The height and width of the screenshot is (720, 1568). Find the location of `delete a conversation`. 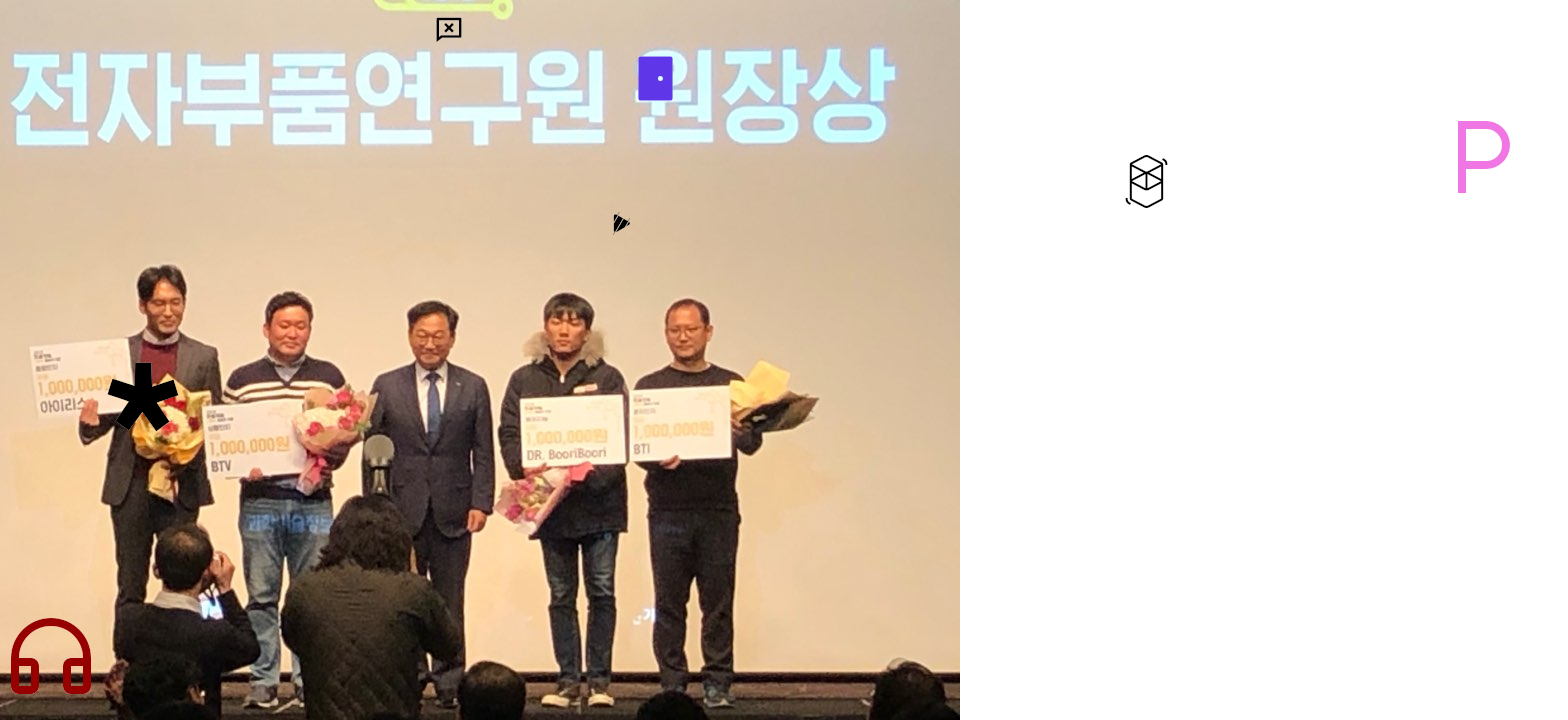

delete a conversation is located at coordinates (449, 29).